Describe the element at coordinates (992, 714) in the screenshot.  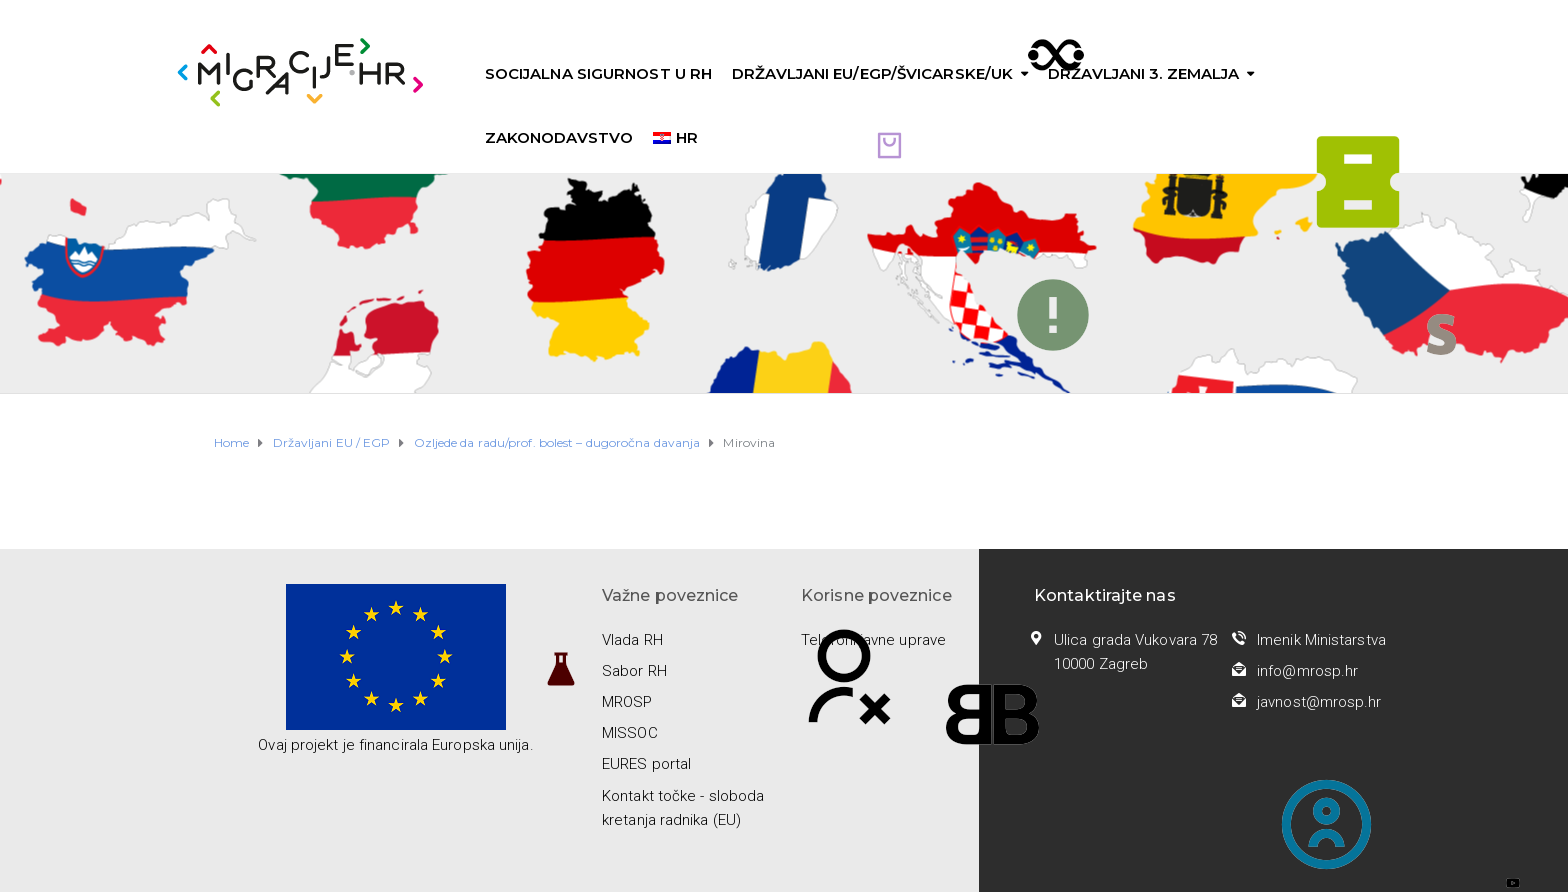
I see `NodeBB forum software logo` at that location.